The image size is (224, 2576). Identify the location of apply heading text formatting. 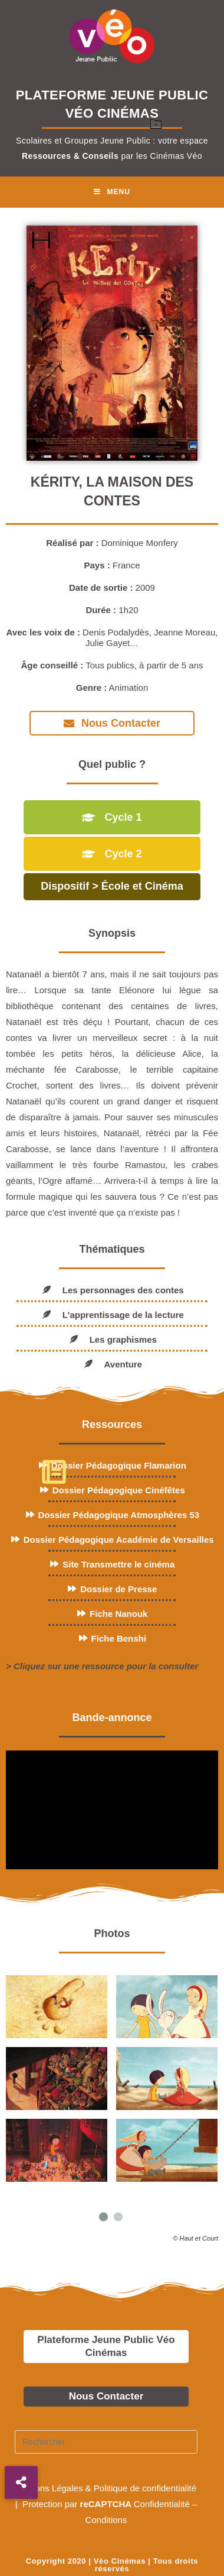
(41, 240).